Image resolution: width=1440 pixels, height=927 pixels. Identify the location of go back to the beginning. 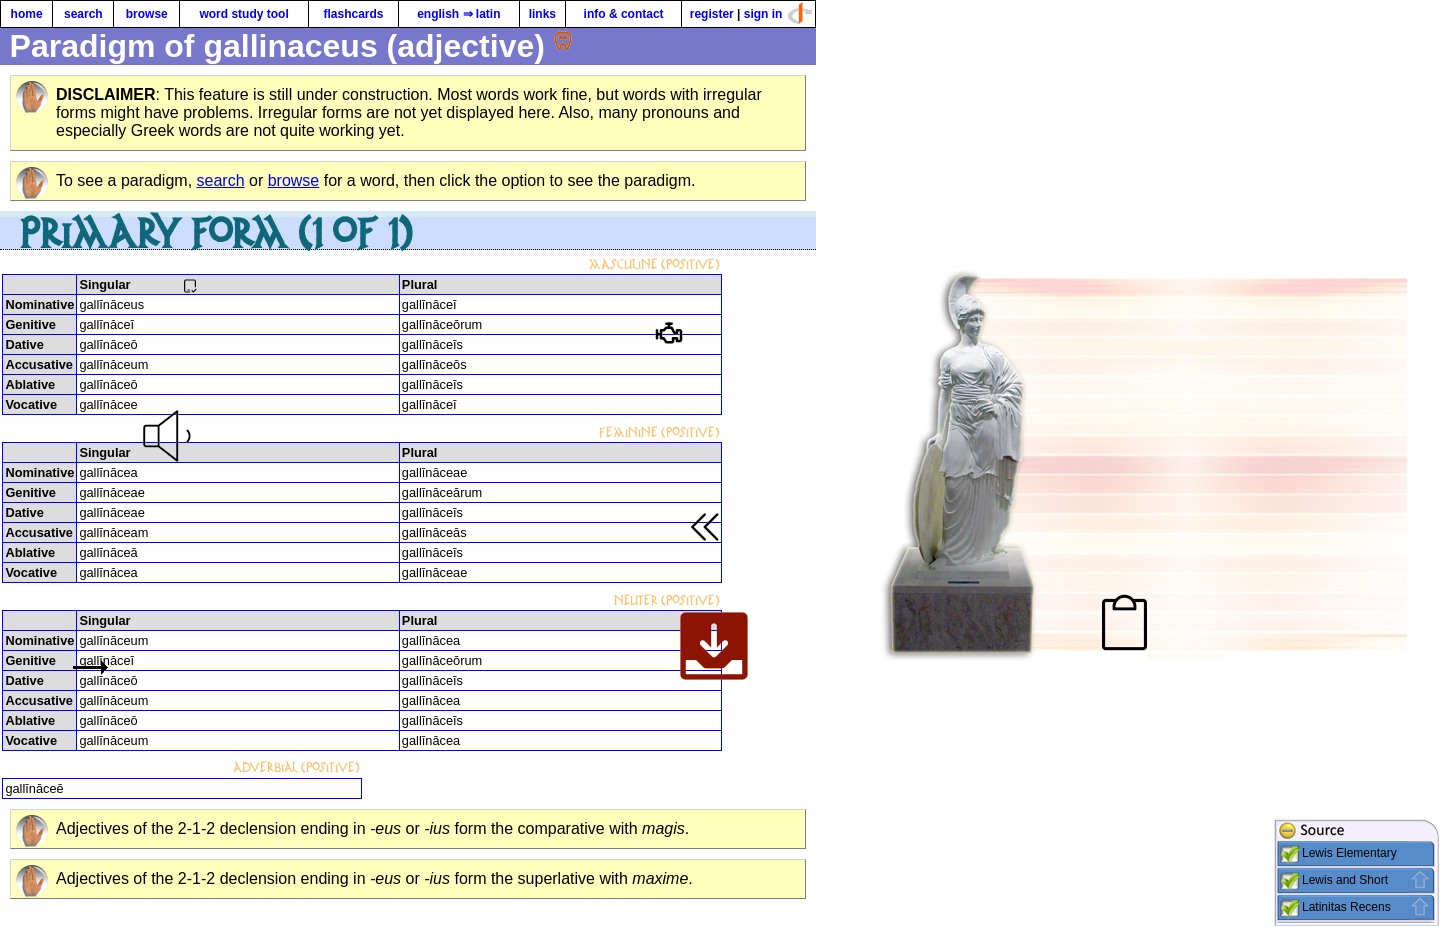
(706, 527).